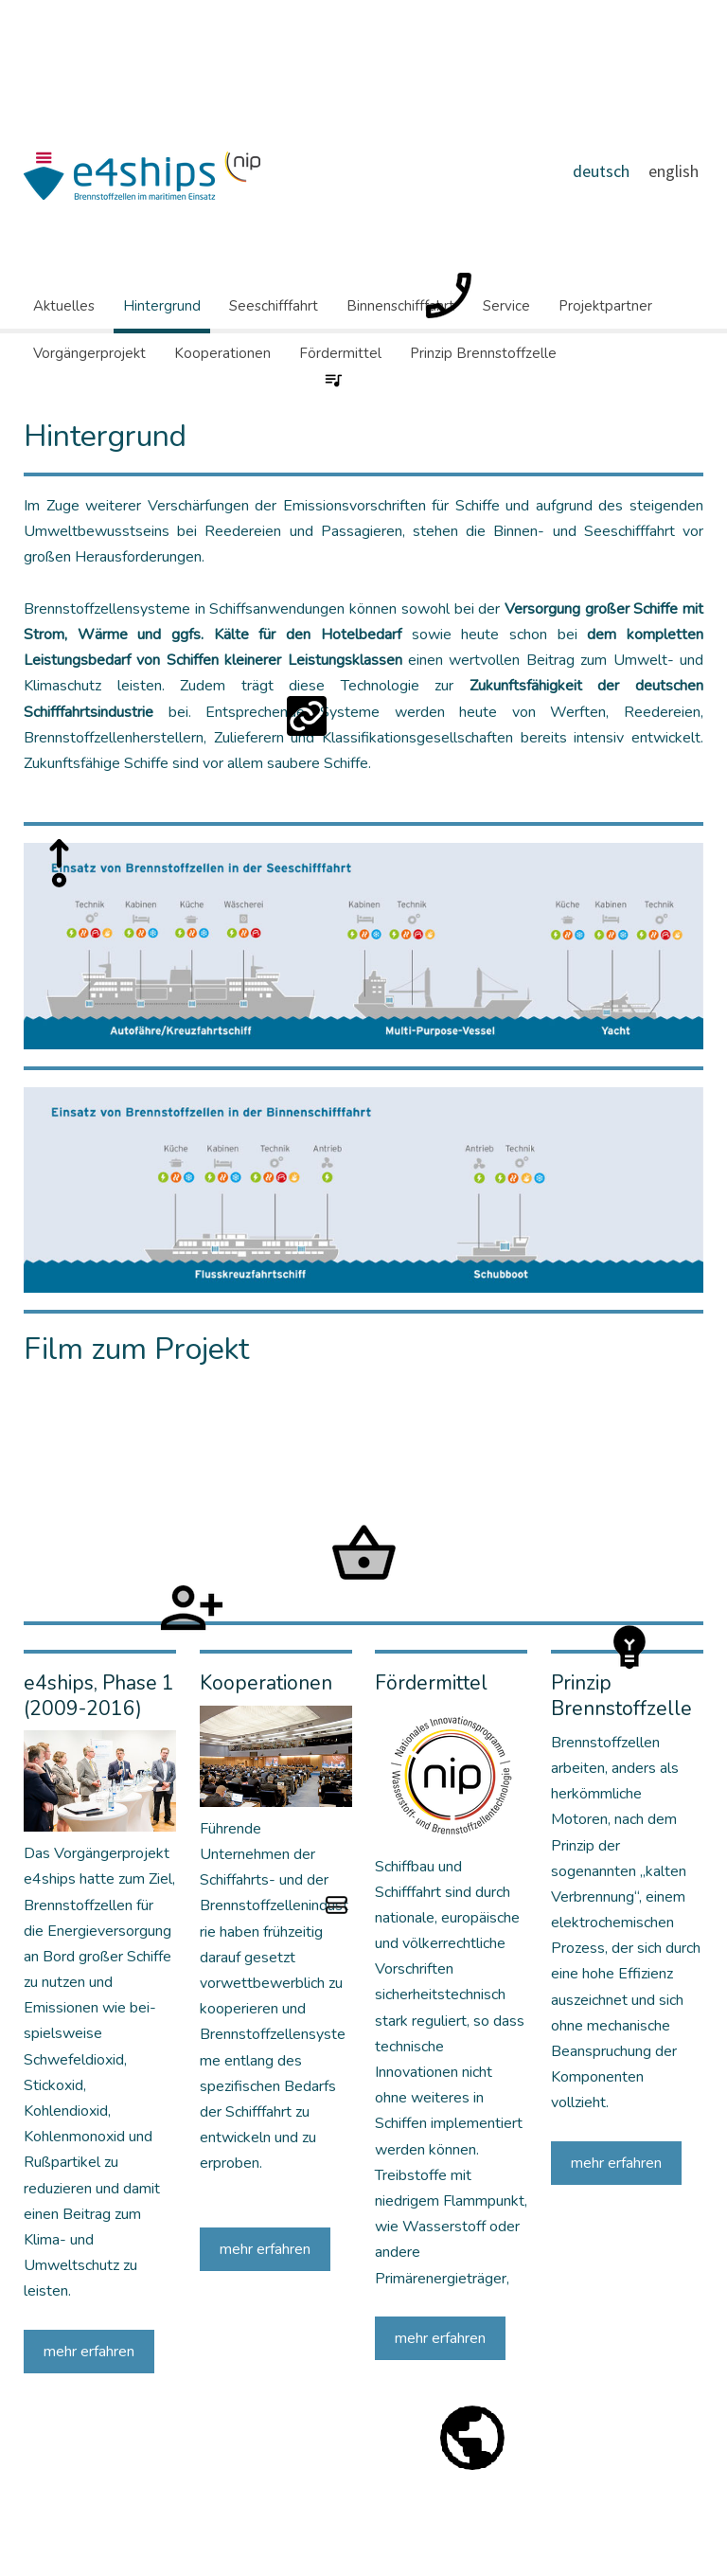  What do you see at coordinates (472, 2438) in the screenshot?
I see `access public or global content` at bounding box center [472, 2438].